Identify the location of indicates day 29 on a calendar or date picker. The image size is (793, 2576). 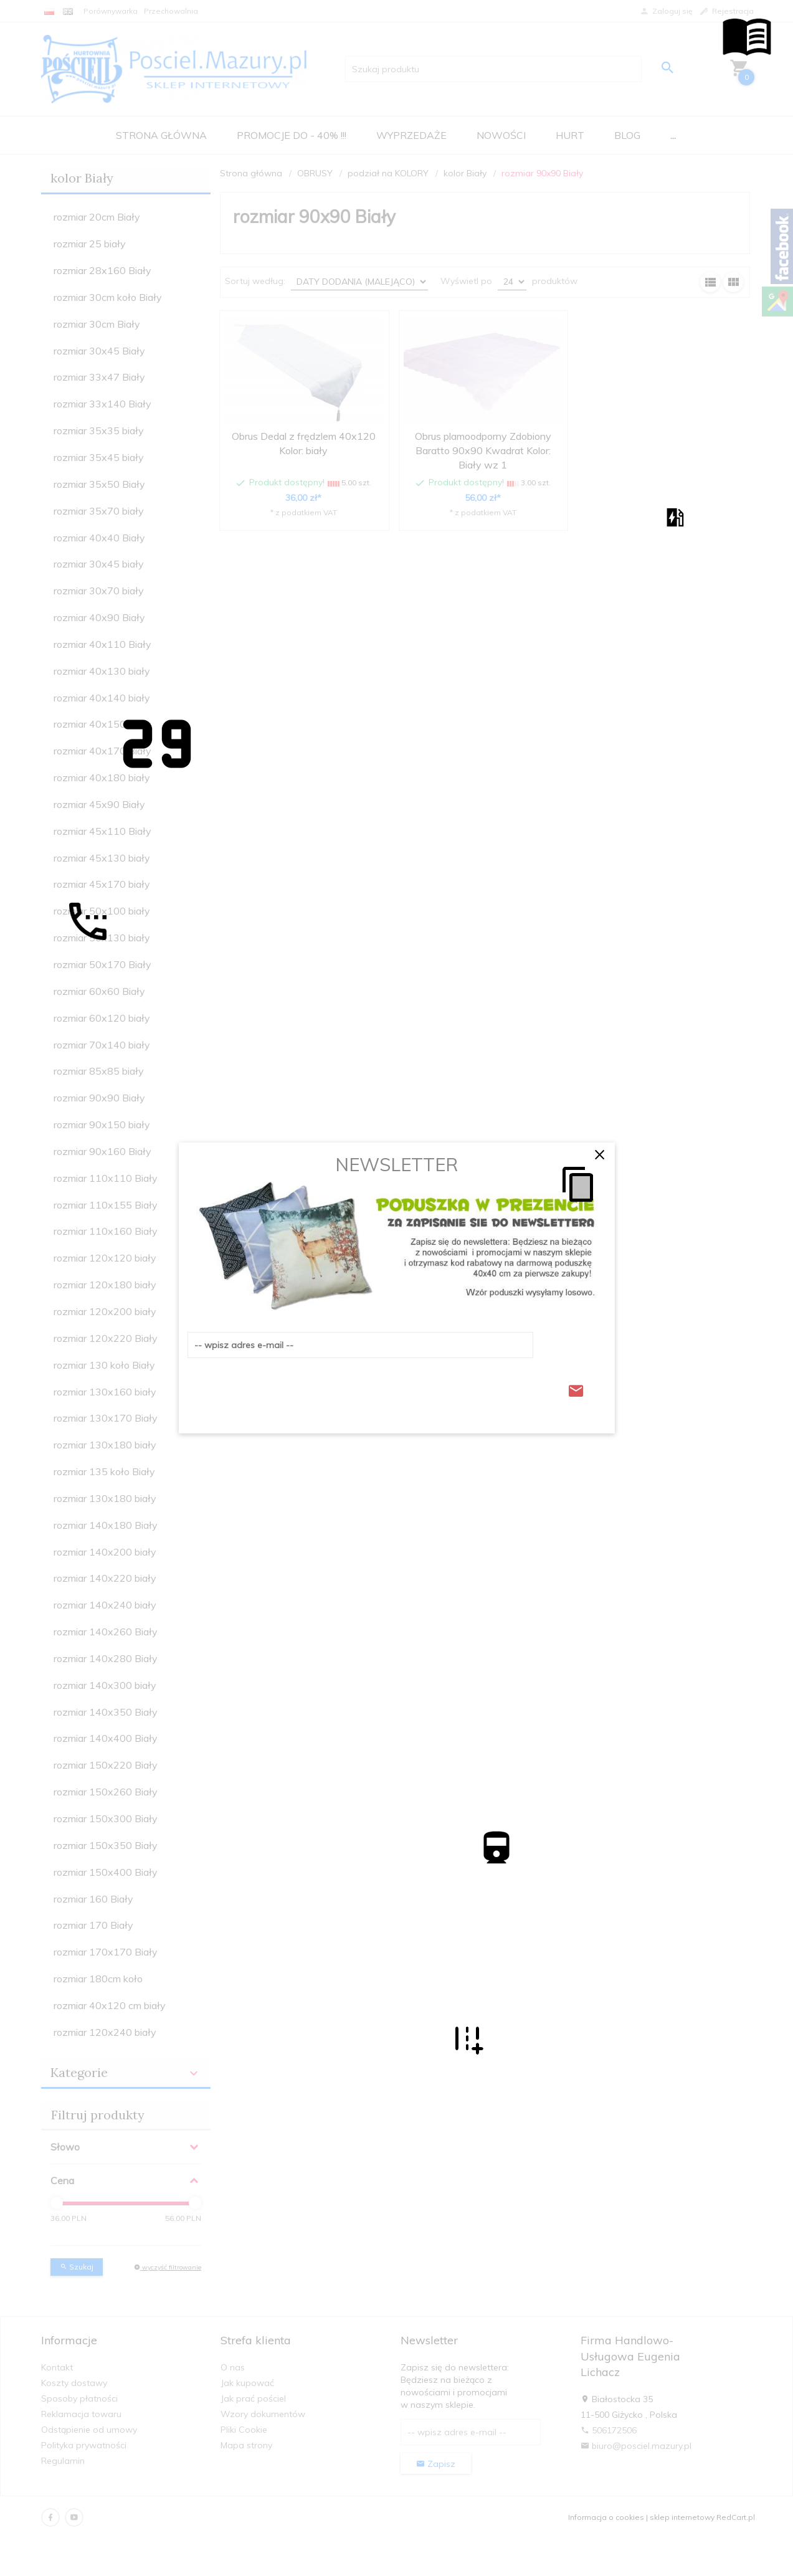
(157, 744).